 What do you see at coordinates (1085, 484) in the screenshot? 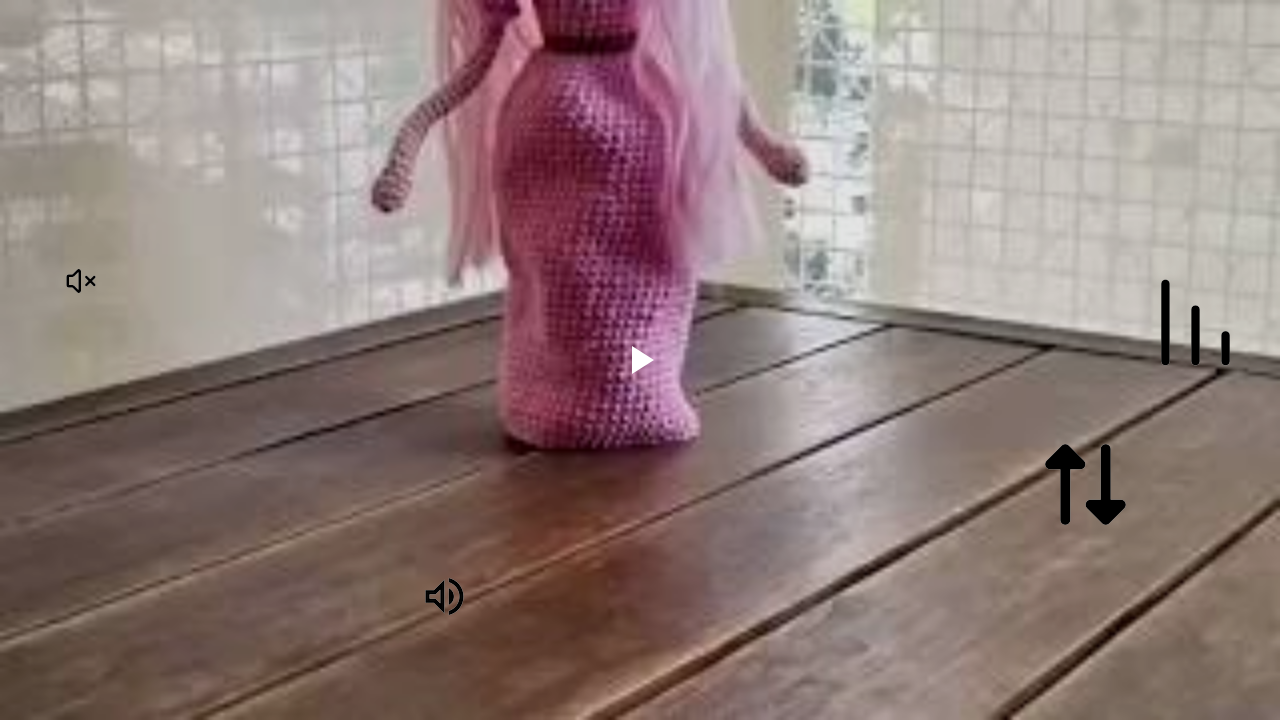
I see `adjust vertical size or height` at bounding box center [1085, 484].